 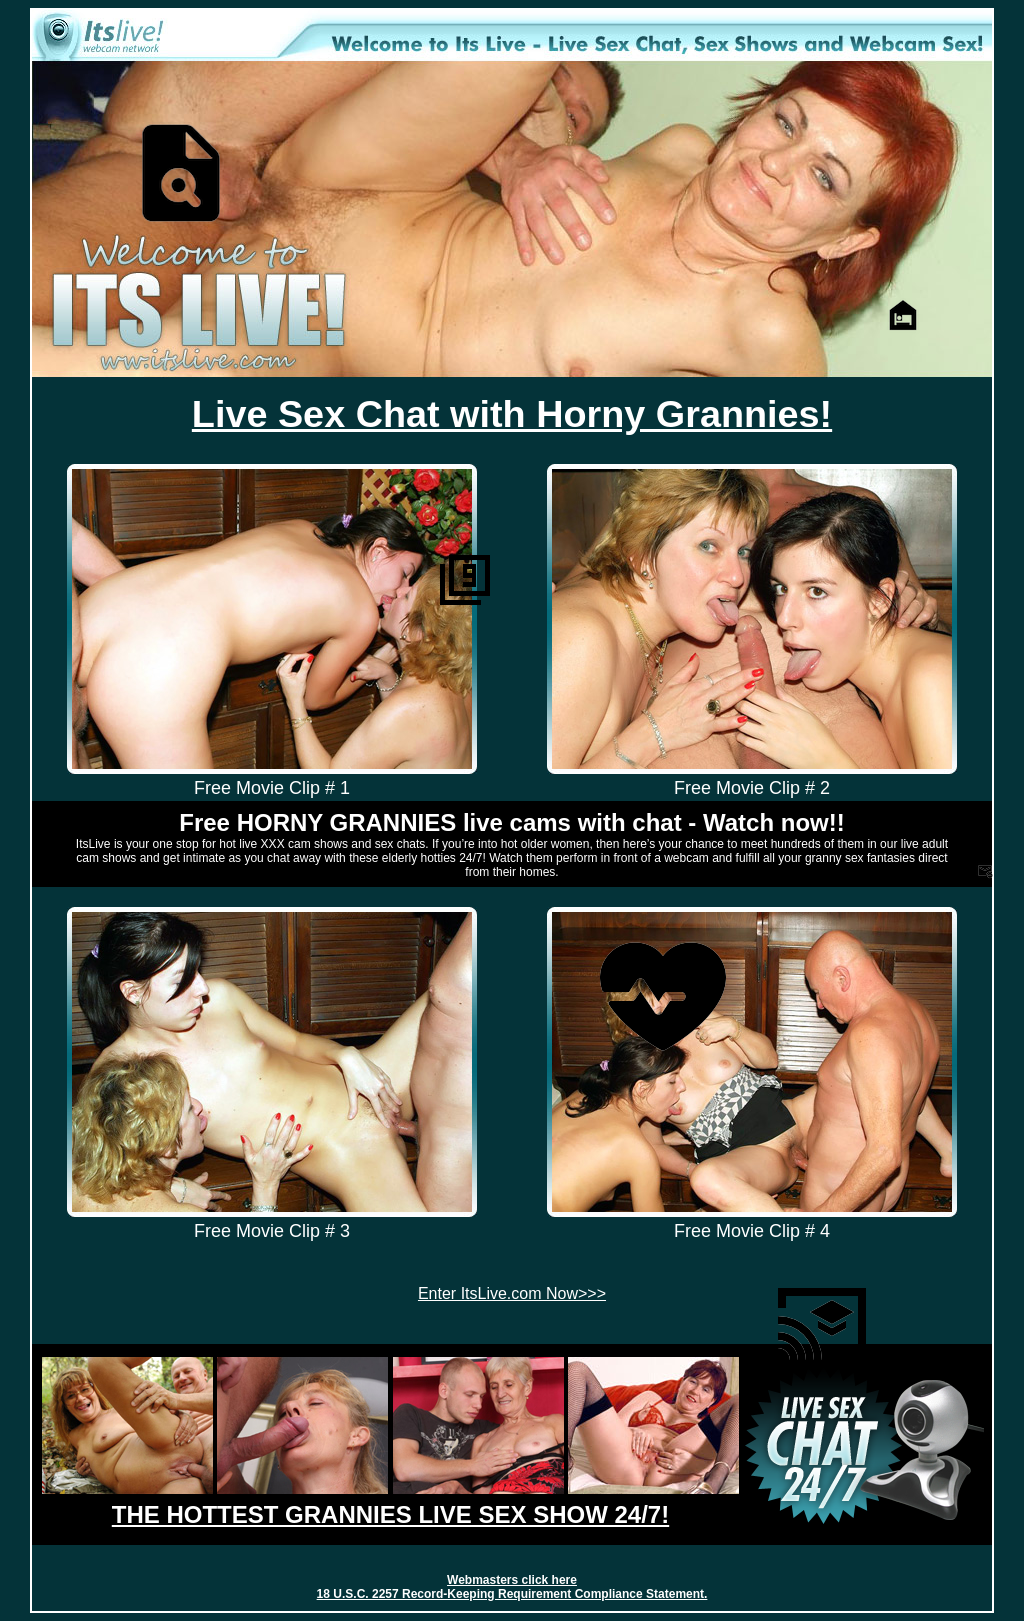 I want to click on find nearby overnight shelters, so click(x=903, y=315).